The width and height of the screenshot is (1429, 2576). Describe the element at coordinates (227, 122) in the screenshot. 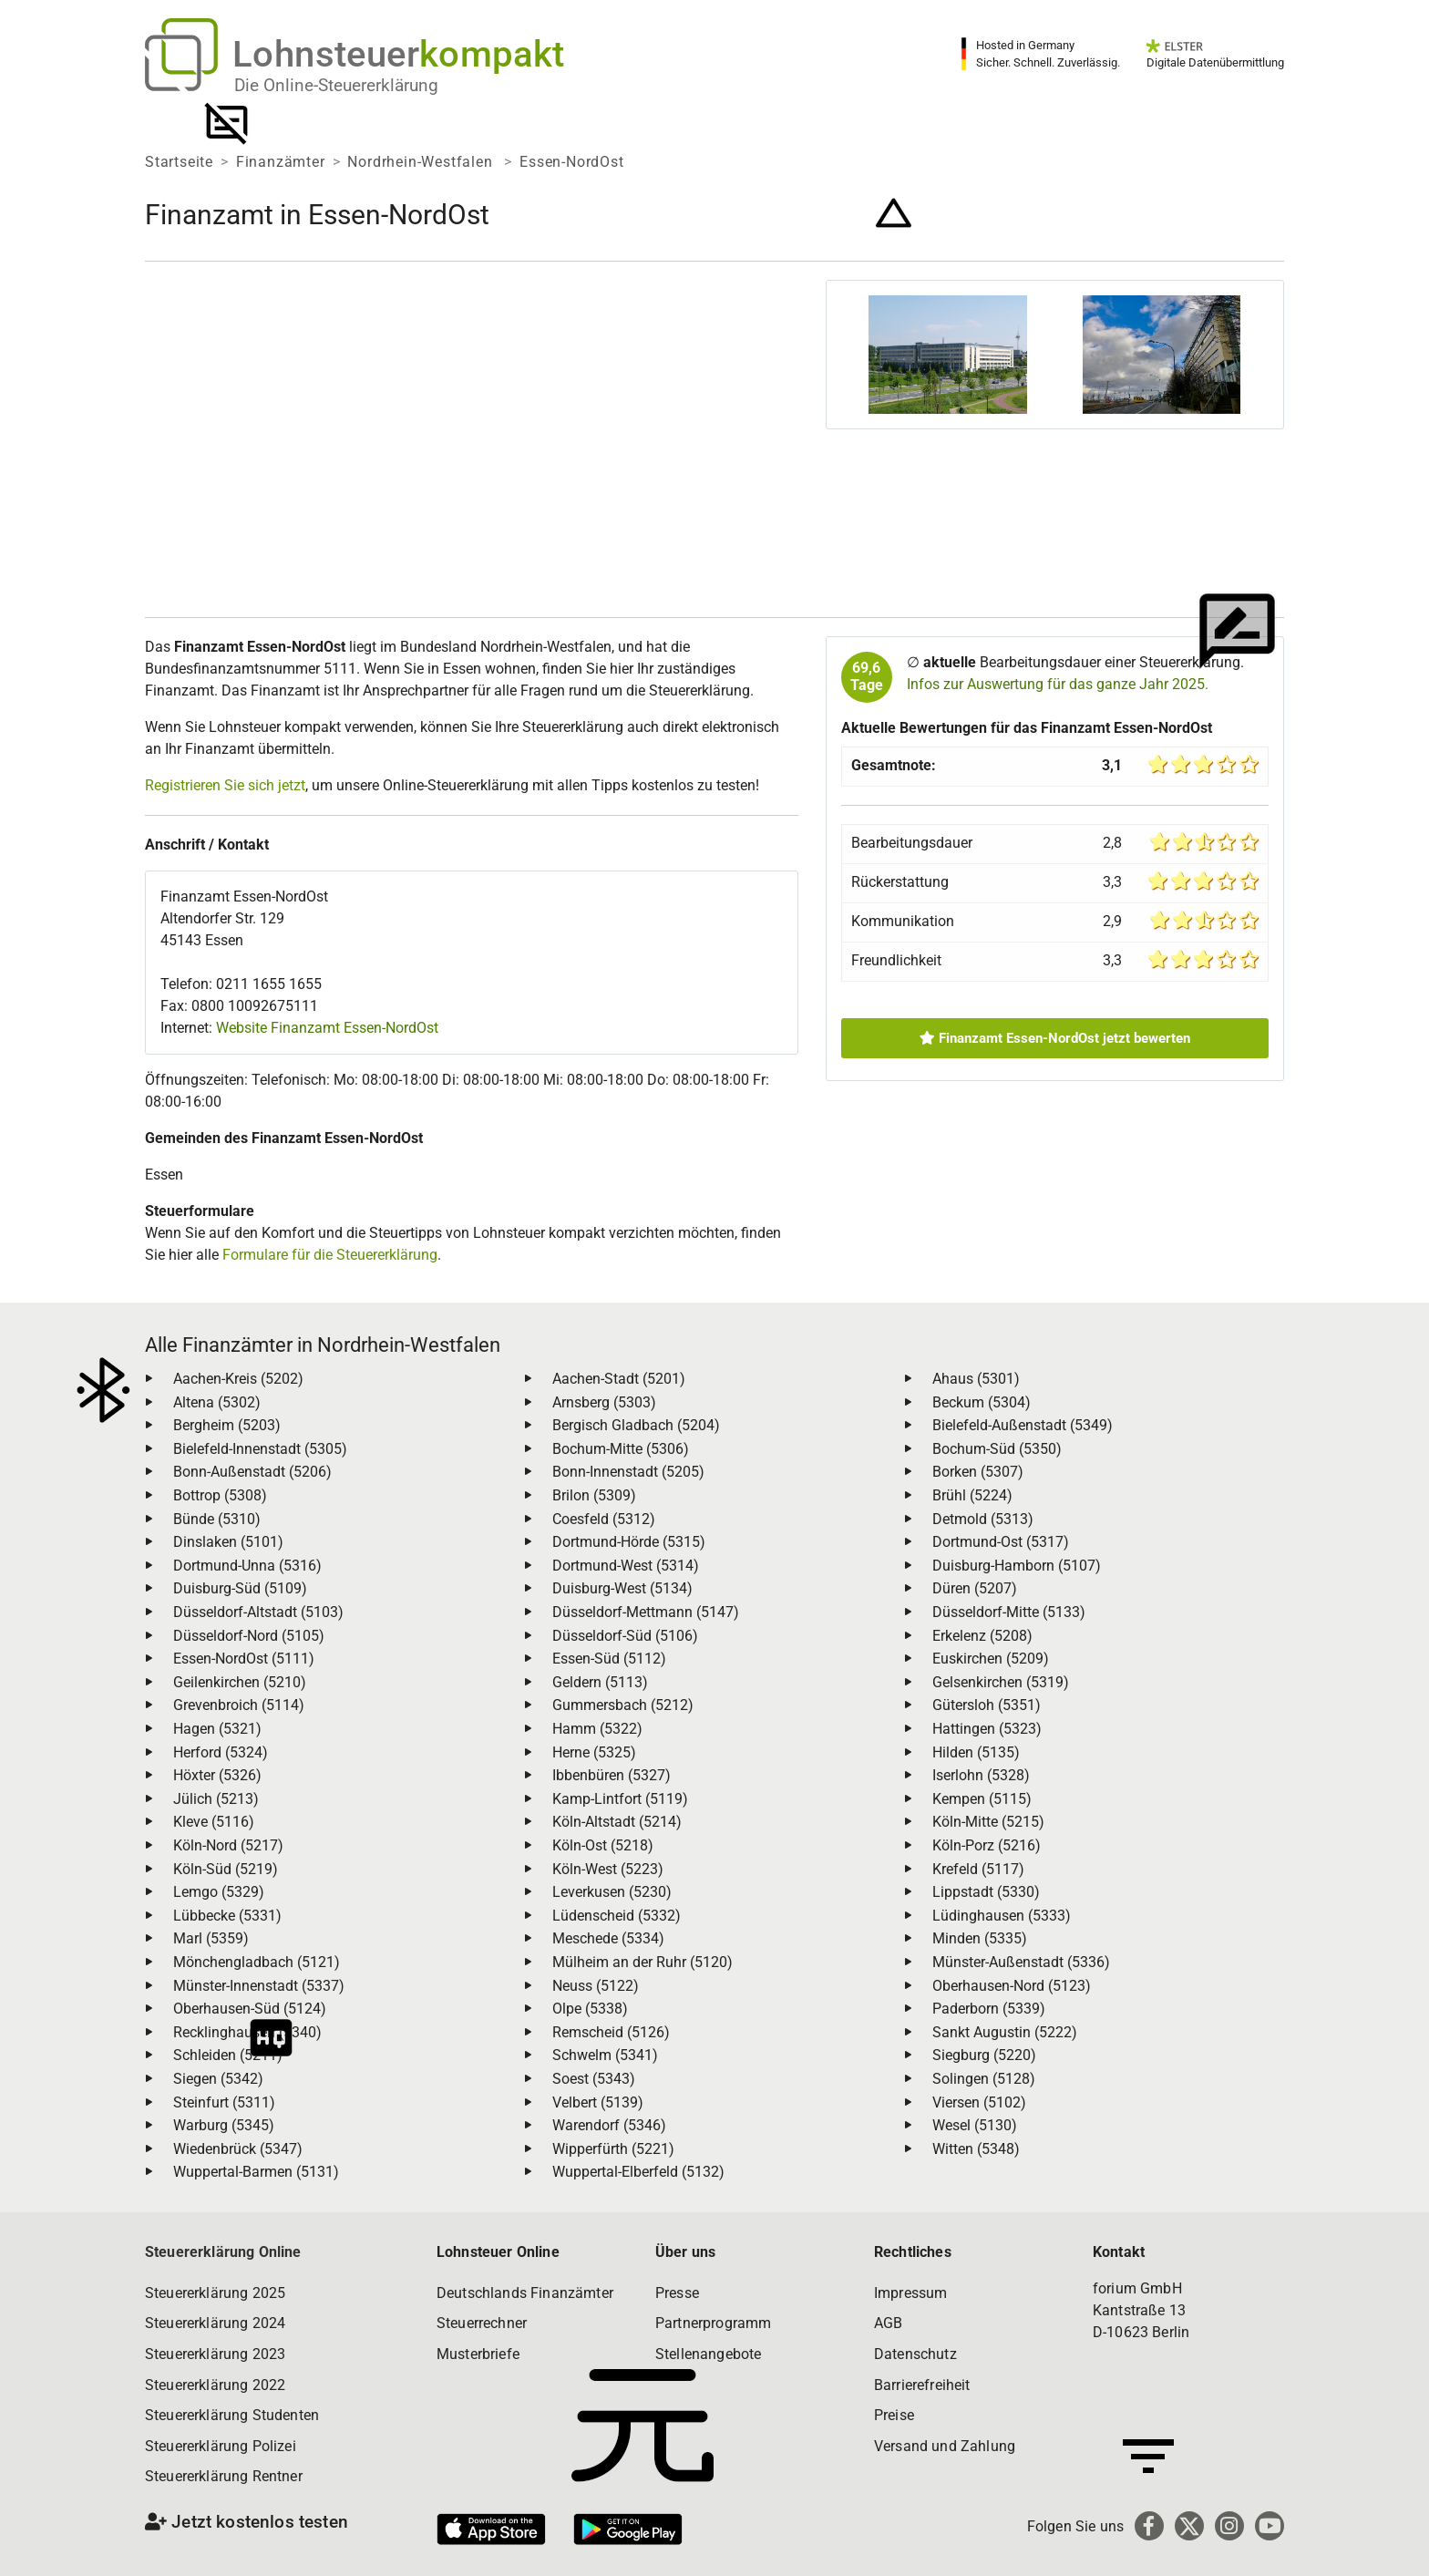

I see `turn off subtitles or closed captions` at that location.